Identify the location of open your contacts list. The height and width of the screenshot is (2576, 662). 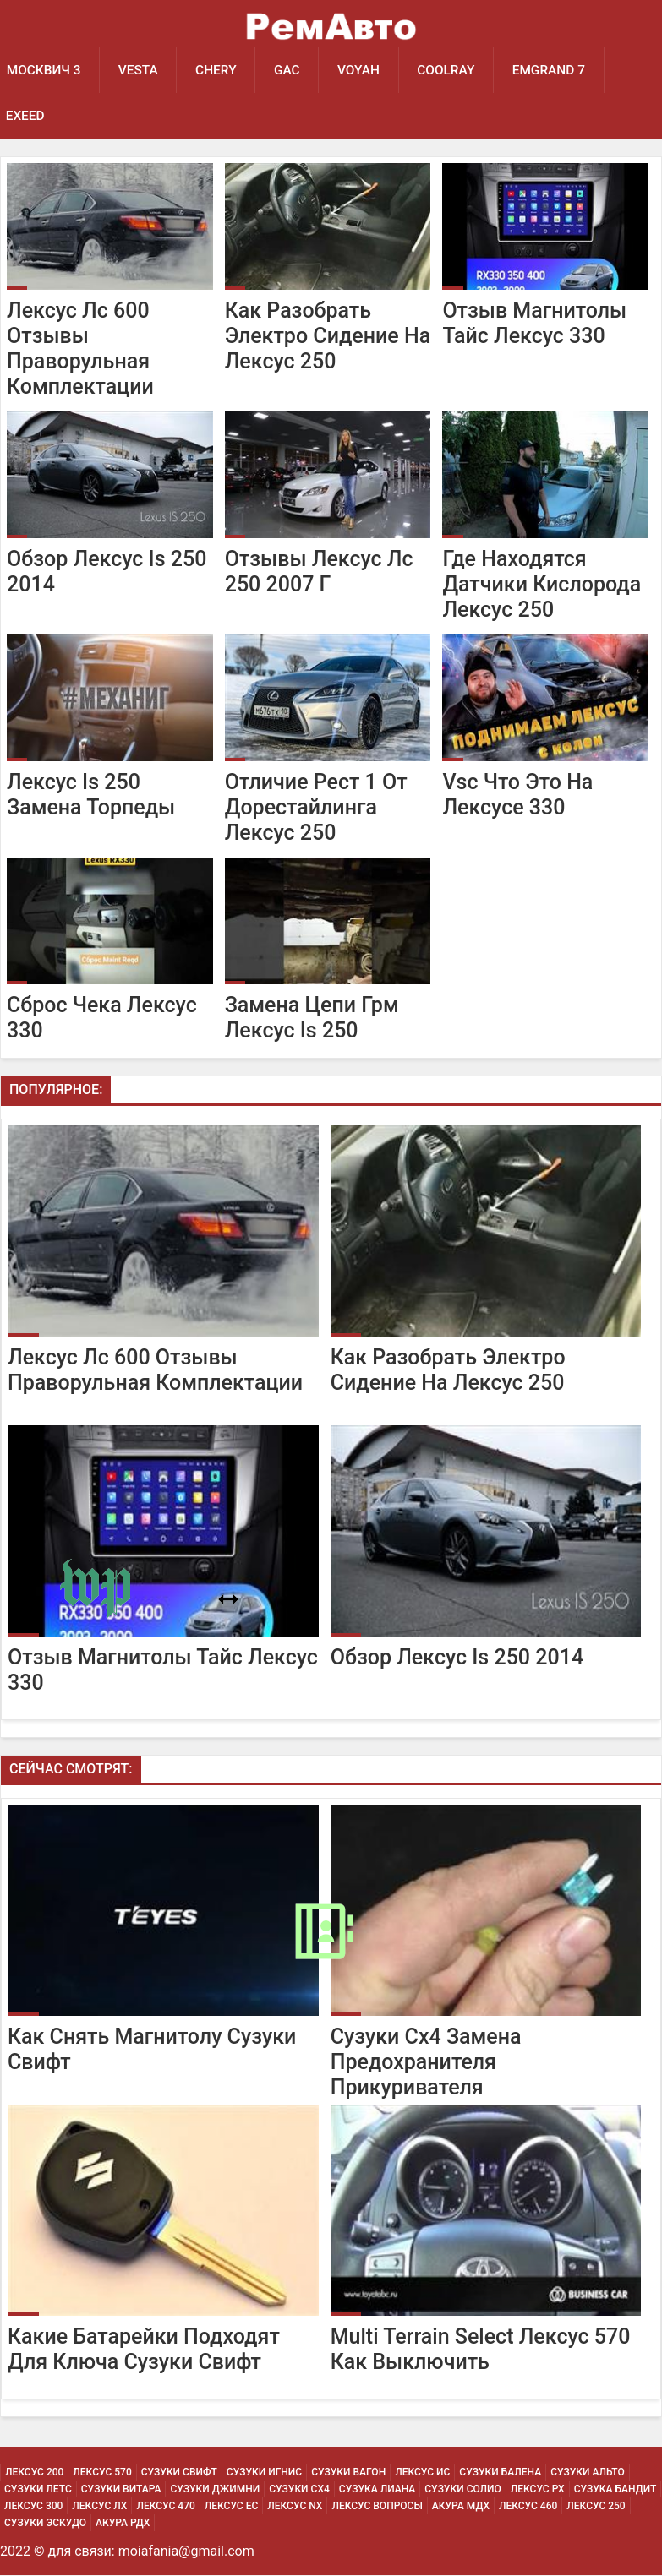
(320, 1931).